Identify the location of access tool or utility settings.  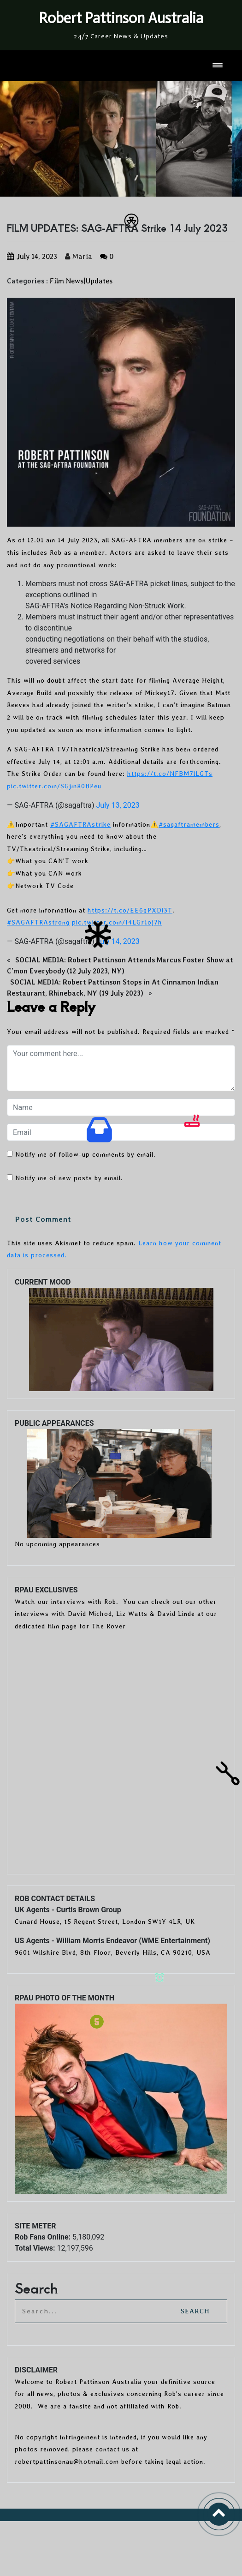
(228, 1773).